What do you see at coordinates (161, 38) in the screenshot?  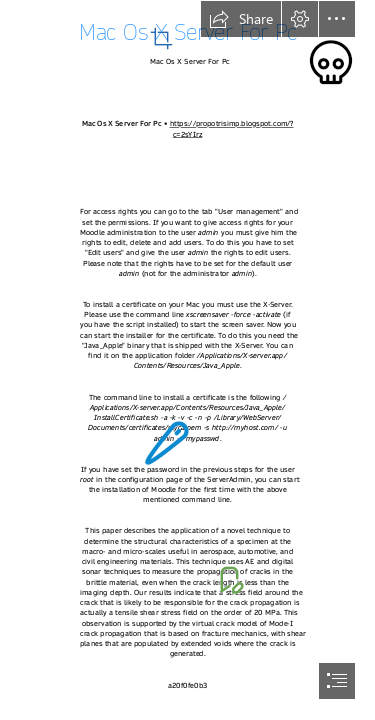 I see `crop an image or photo` at bounding box center [161, 38].